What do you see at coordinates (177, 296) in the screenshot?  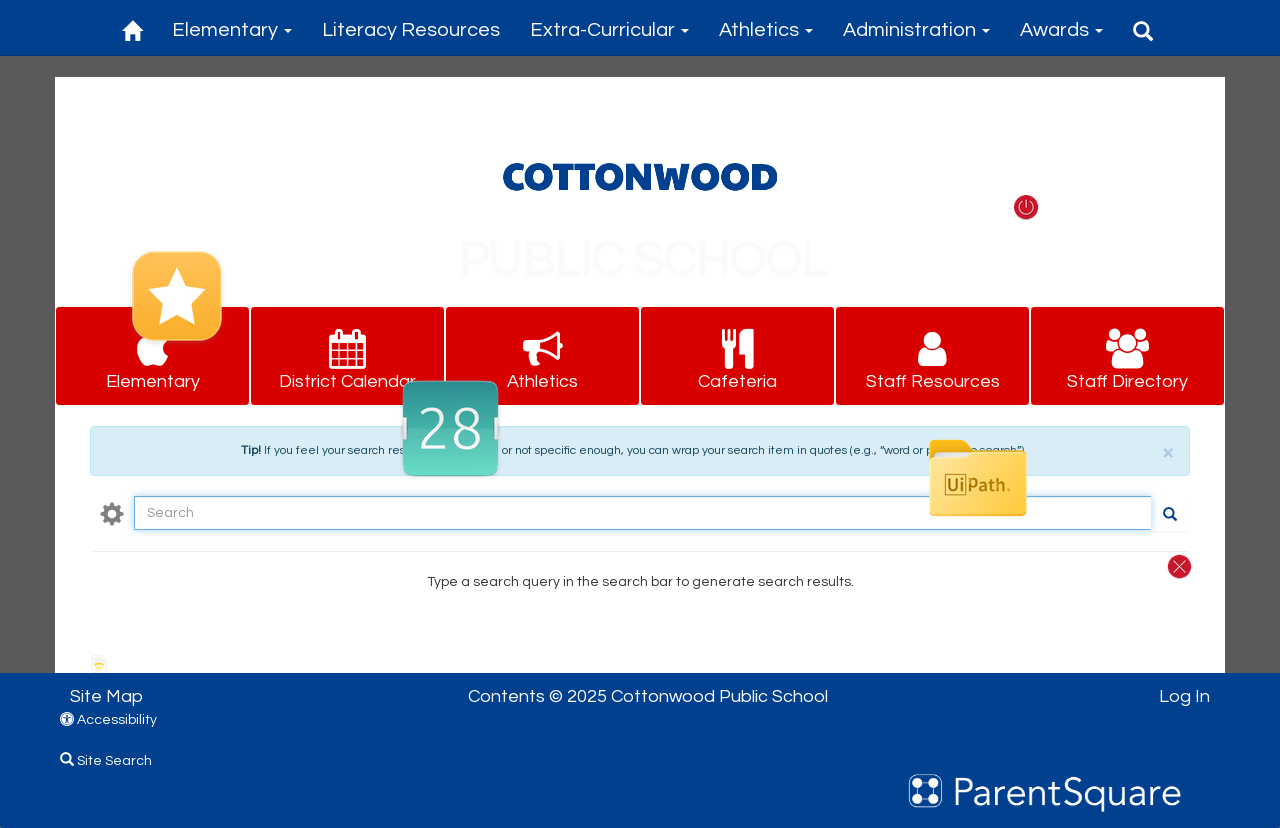 I see `view featured applications` at bounding box center [177, 296].